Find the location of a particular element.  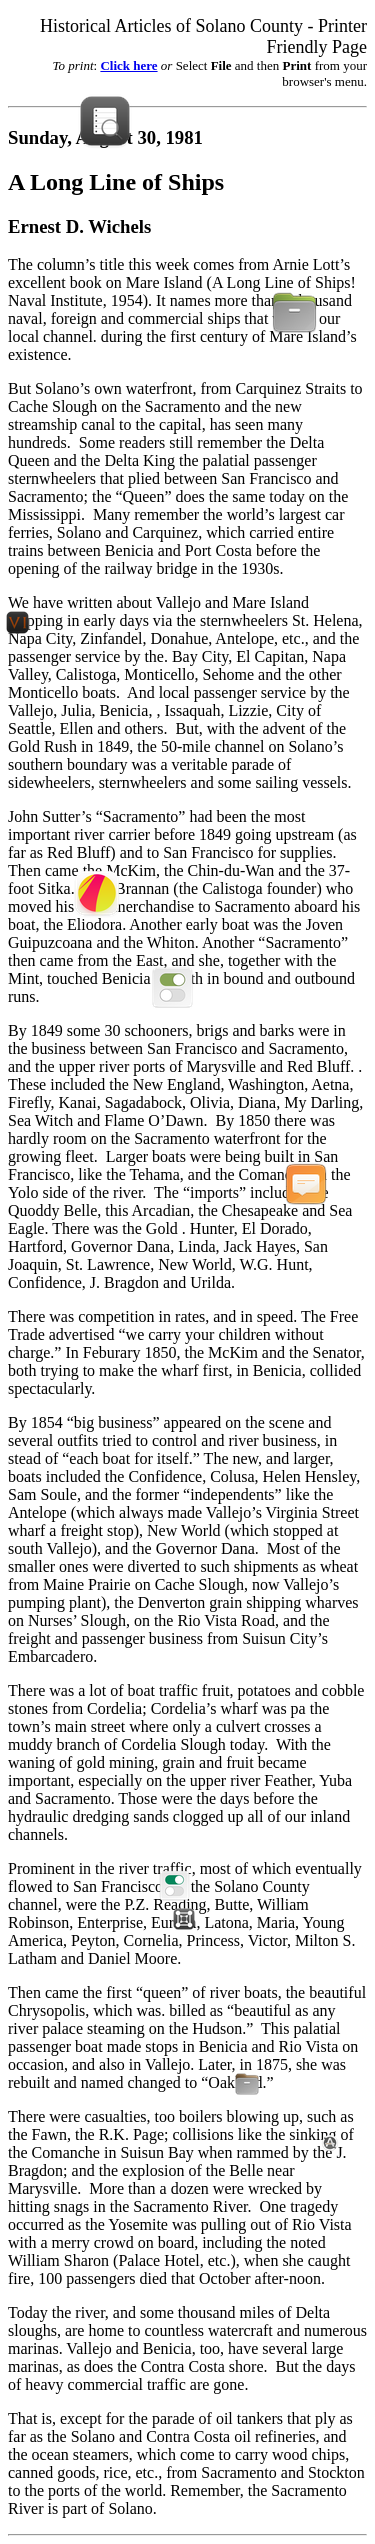

open system tweaks or customization settings is located at coordinates (174, 1885).